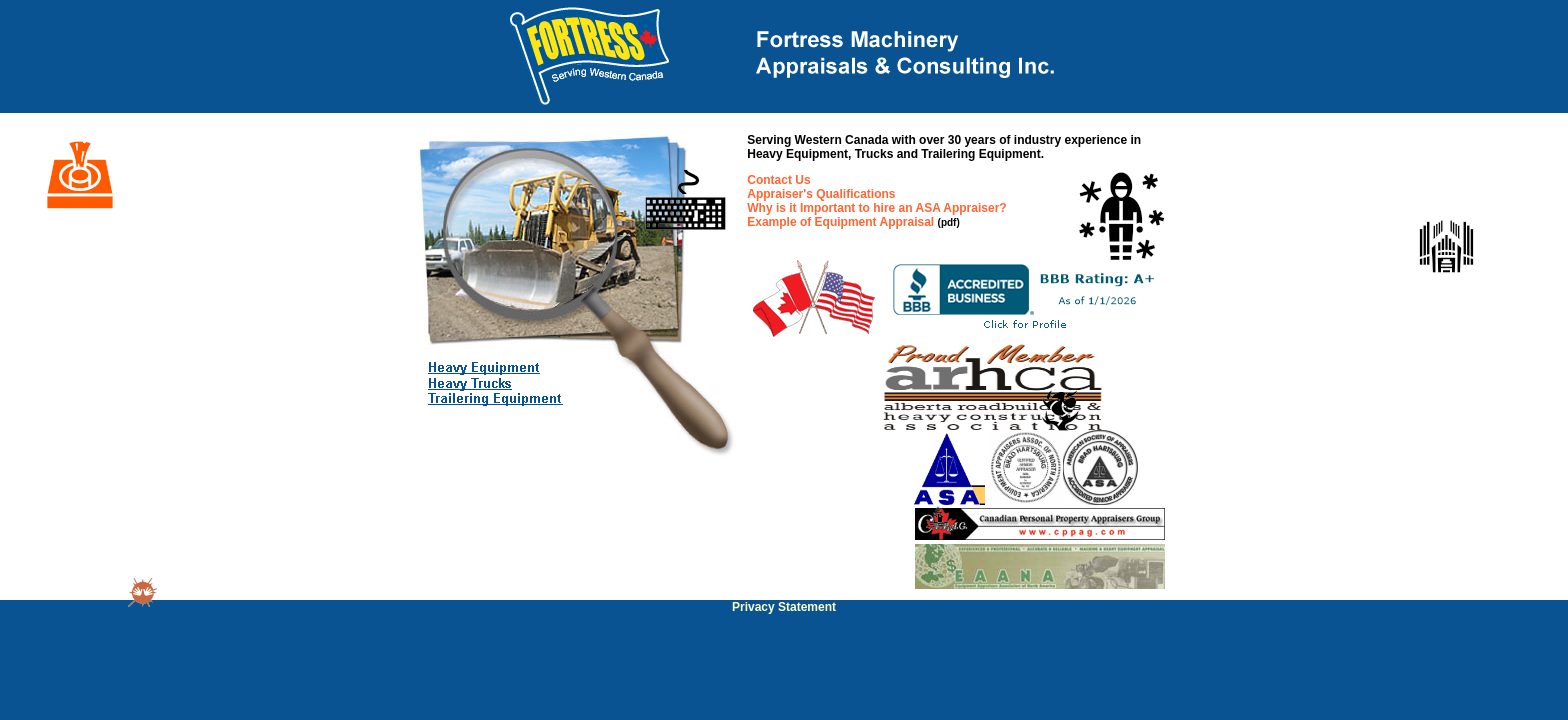 The width and height of the screenshot is (1568, 720). What do you see at coordinates (938, 518) in the screenshot?
I see `play battleship game` at bounding box center [938, 518].